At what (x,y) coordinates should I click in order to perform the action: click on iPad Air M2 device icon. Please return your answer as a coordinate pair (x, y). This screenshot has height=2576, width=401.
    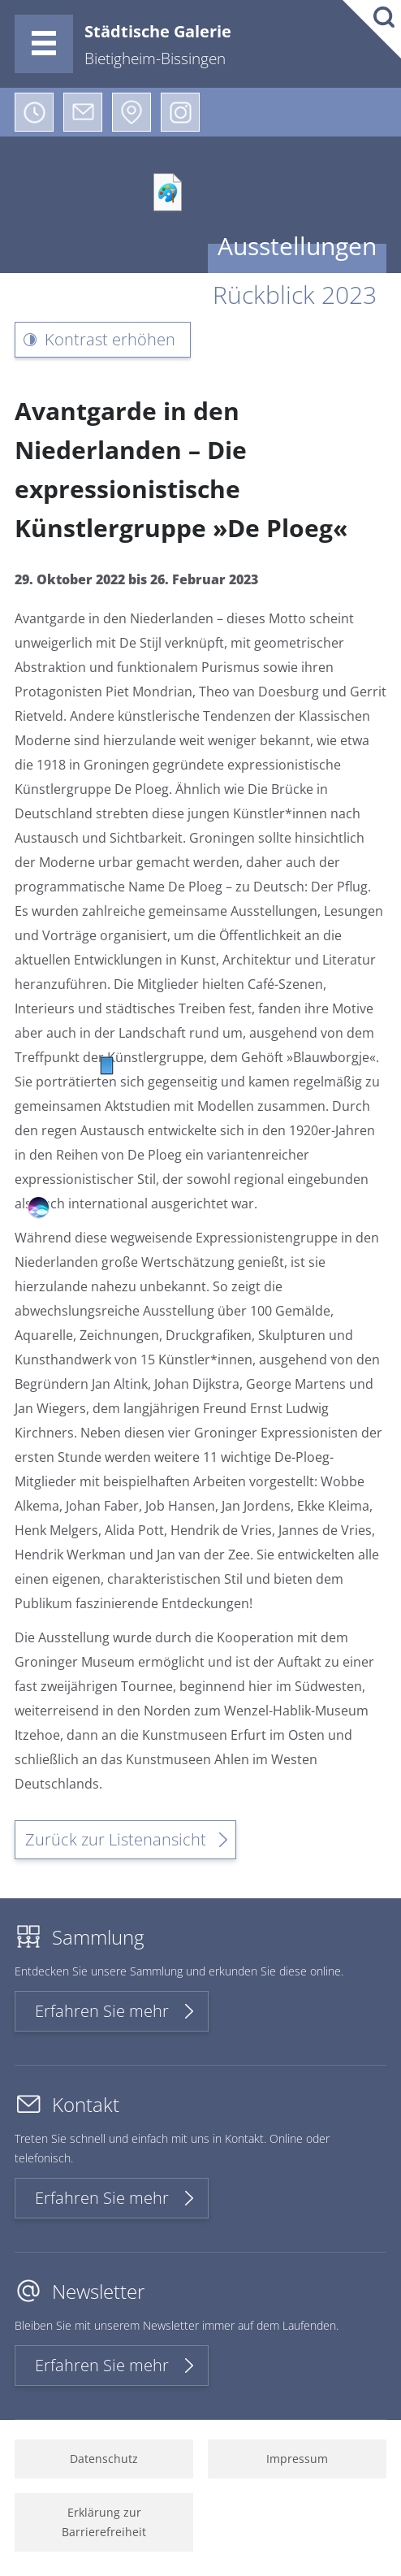
    Looking at the image, I should click on (106, 1065).